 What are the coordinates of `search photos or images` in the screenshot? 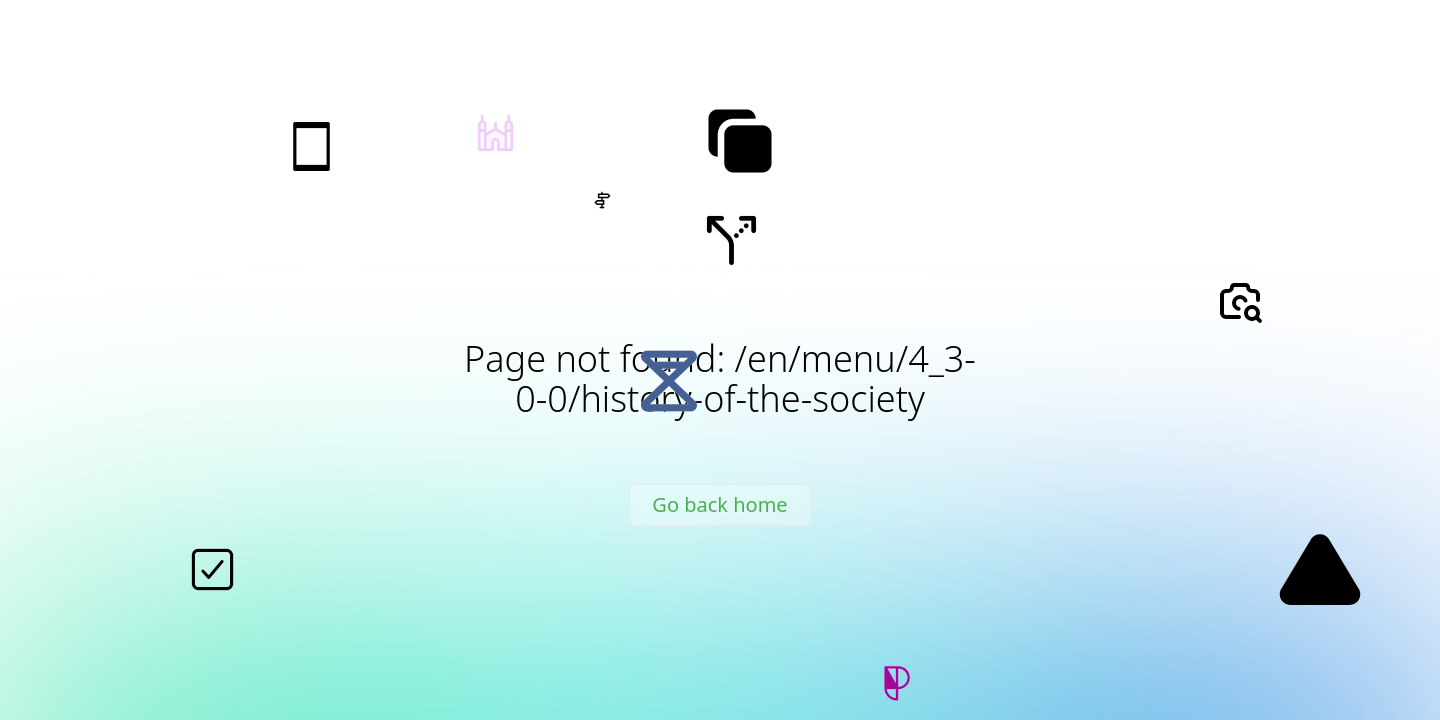 It's located at (1240, 301).